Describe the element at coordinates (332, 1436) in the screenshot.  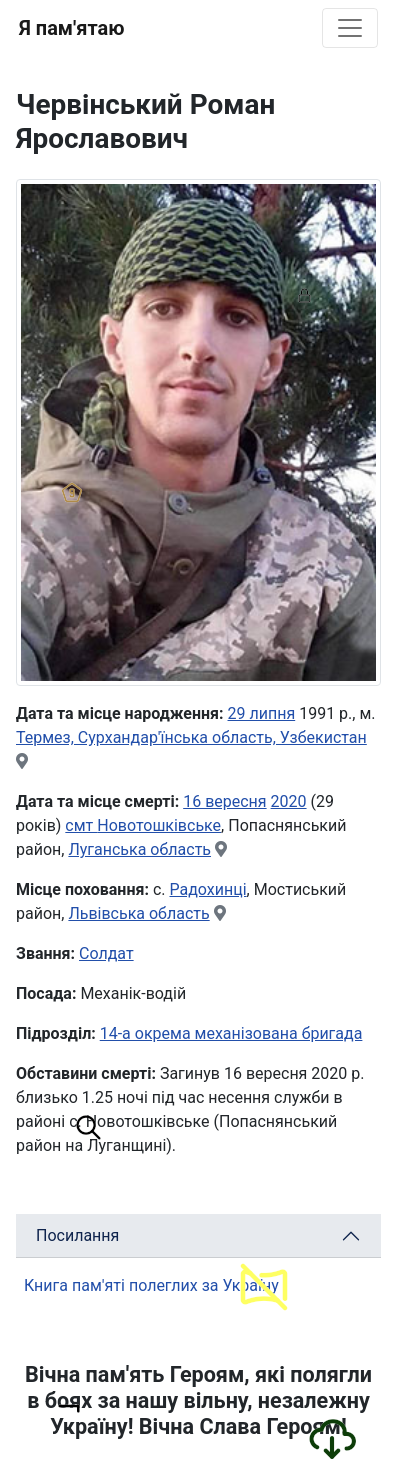
I see `download file from cloud storage` at that location.